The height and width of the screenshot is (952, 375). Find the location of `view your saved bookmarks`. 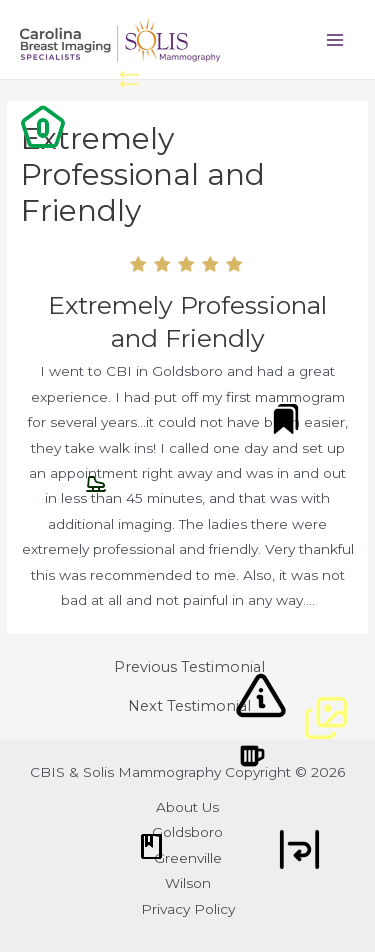

view your saved bookmarks is located at coordinates (286, 419).